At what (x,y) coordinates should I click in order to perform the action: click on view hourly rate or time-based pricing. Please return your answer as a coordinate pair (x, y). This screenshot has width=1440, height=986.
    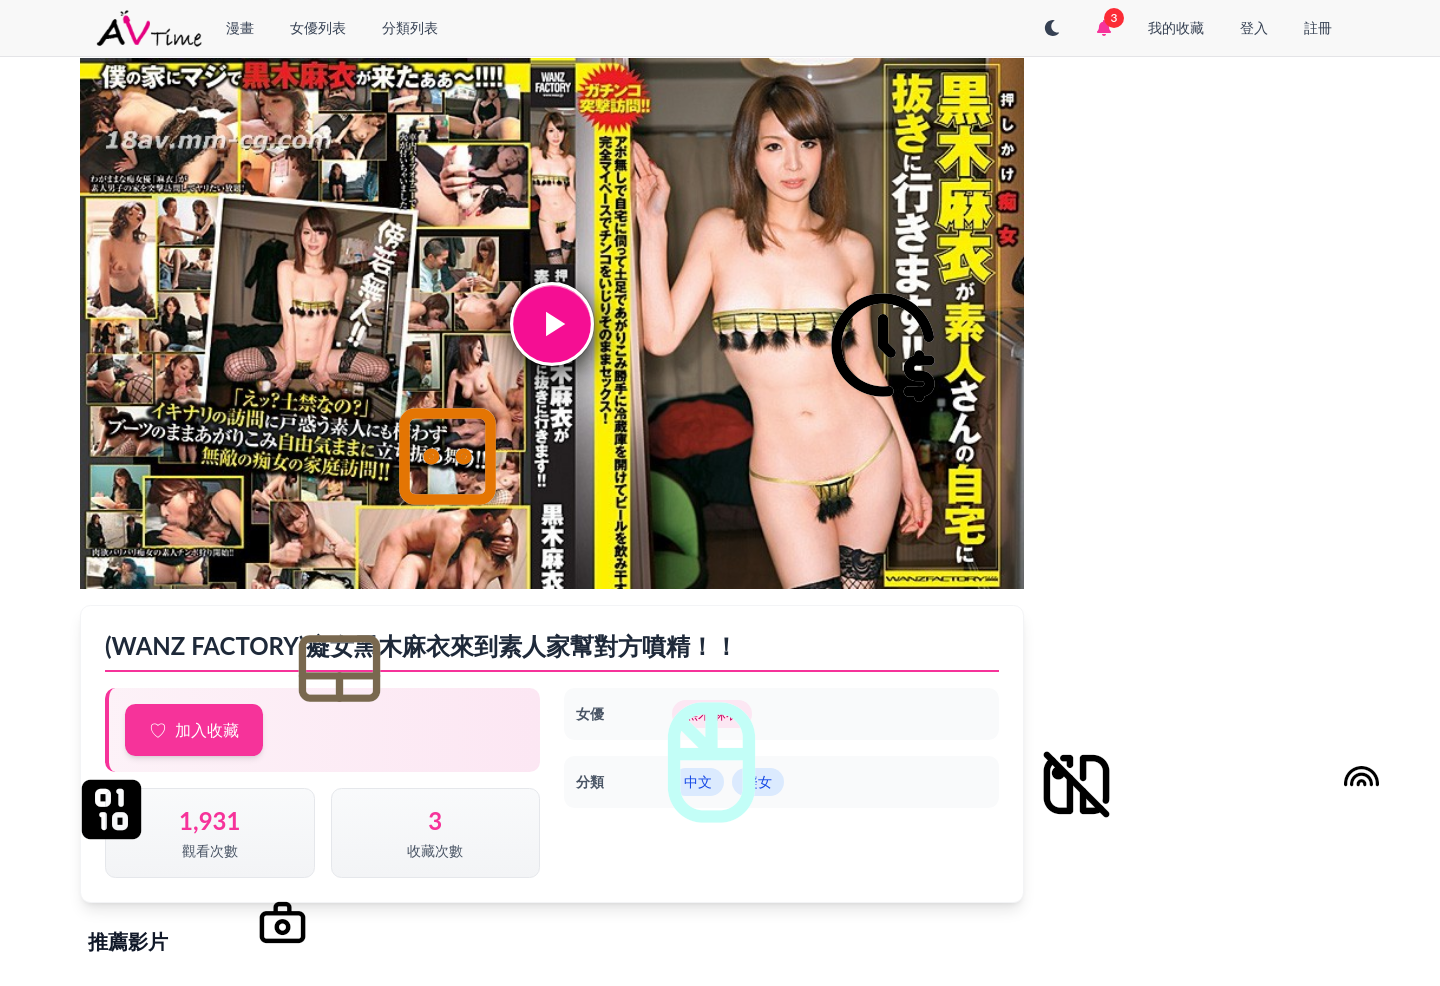
    Looking at the image, I should click on (883, 345).